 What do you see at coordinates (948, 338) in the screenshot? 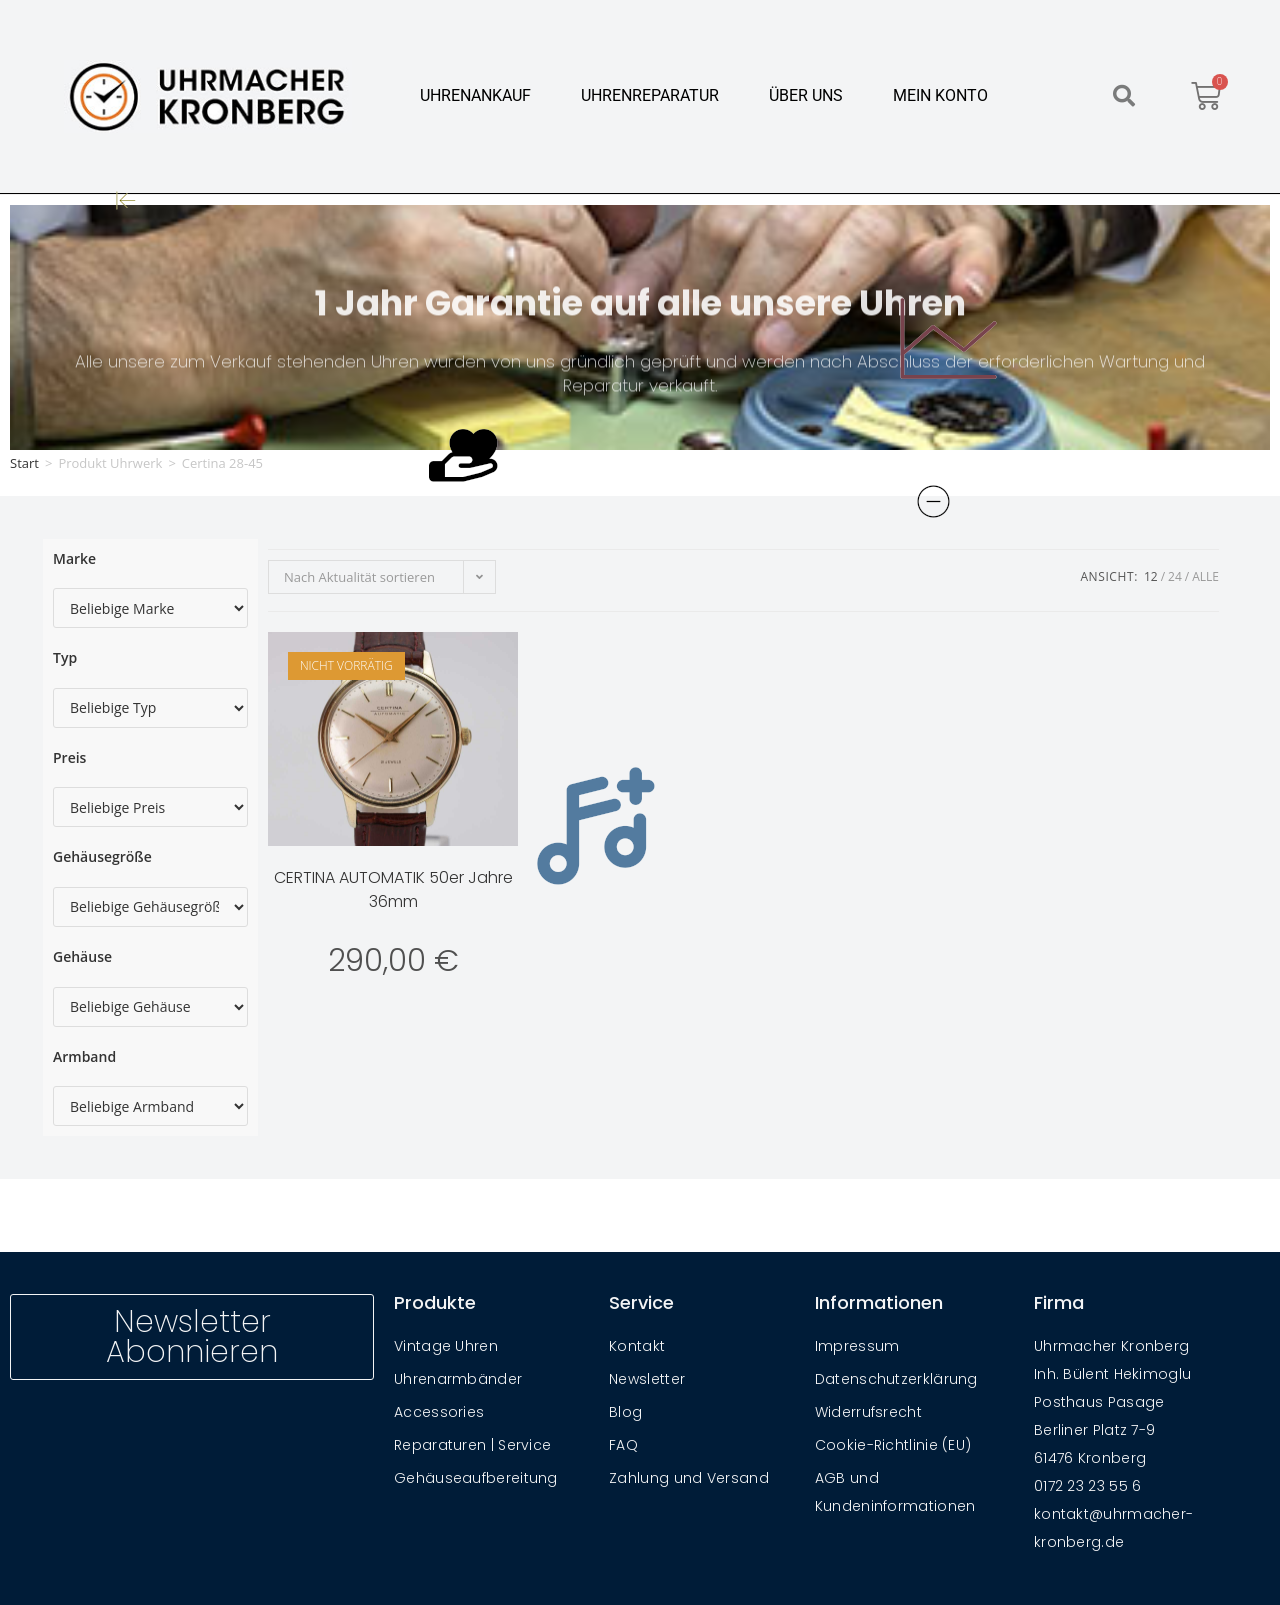
I see `view analytics or performance data` at bounding box center [948, 338].